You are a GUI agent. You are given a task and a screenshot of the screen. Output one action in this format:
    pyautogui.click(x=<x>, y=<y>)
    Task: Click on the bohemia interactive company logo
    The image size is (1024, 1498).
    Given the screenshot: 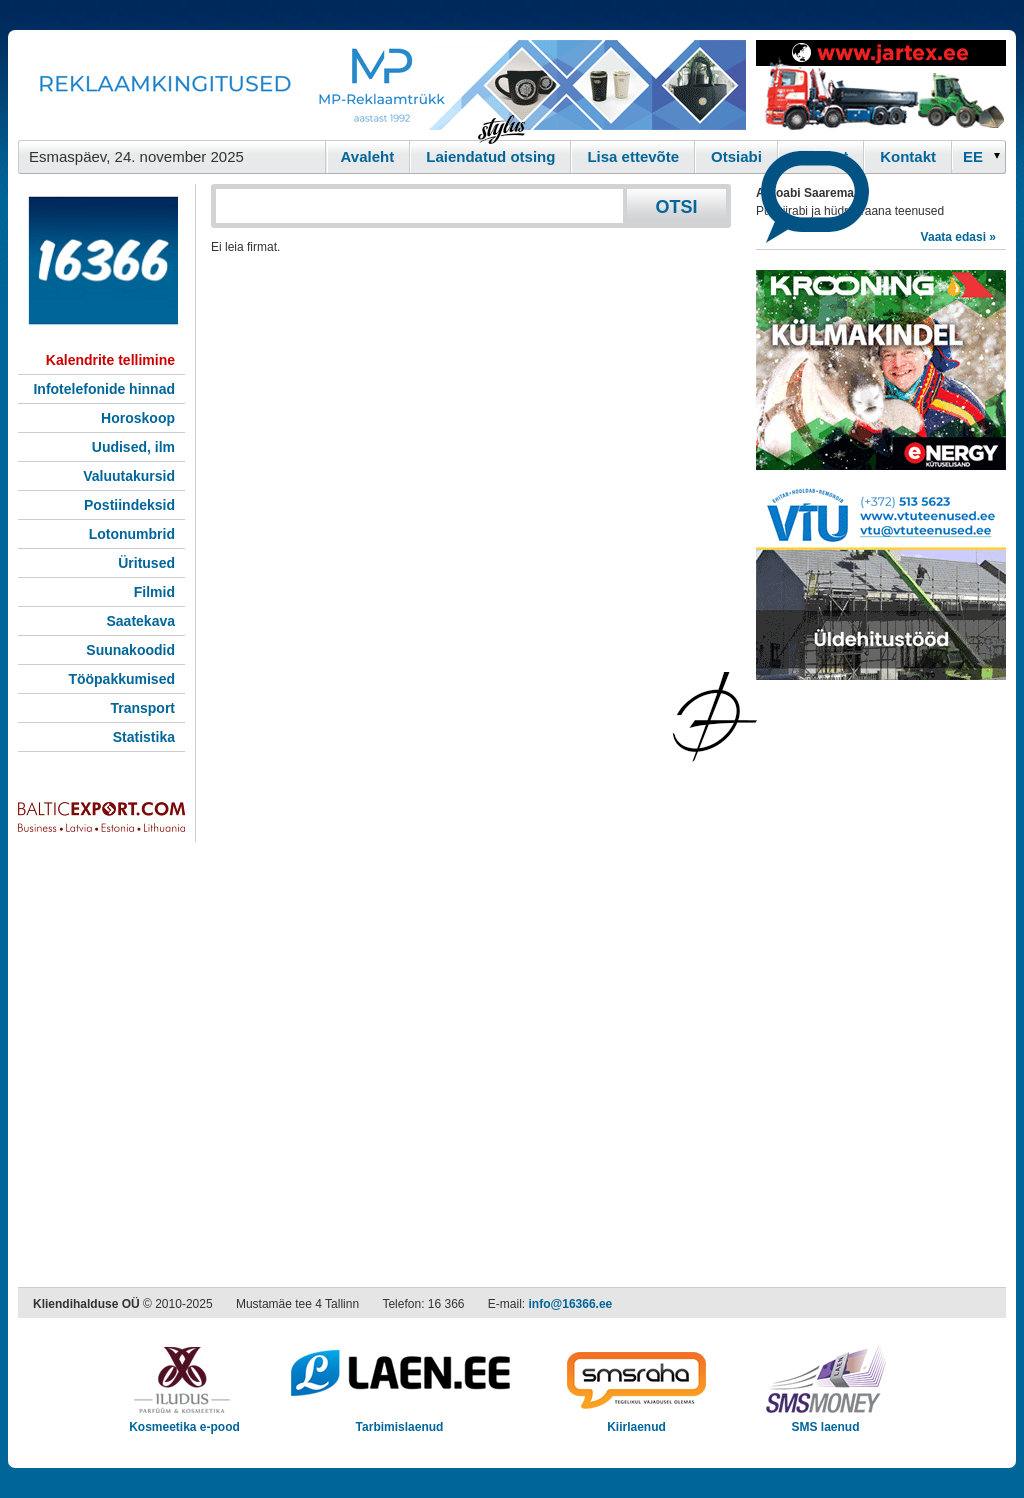 What is the action you would take?
    pyautogui.click(x=715, y=717)
    